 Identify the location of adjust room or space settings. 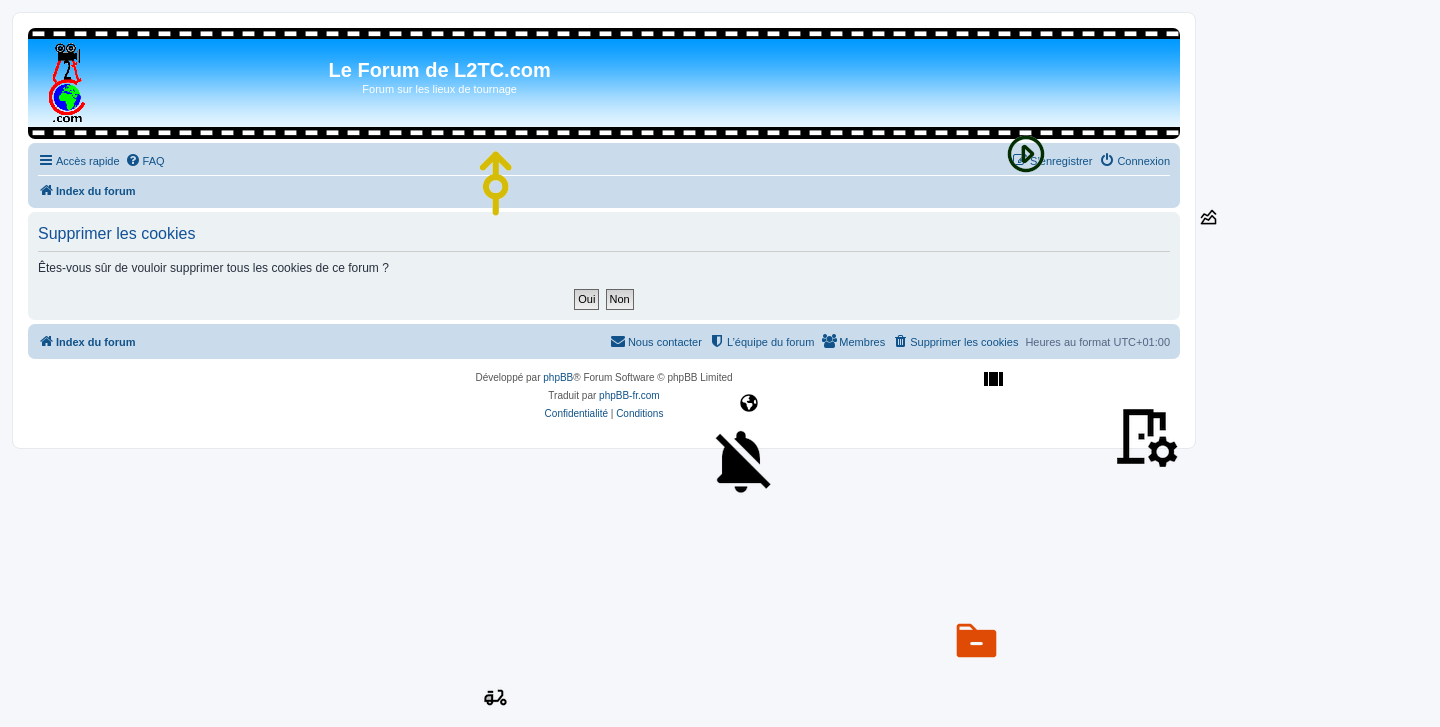
(1144, 436).